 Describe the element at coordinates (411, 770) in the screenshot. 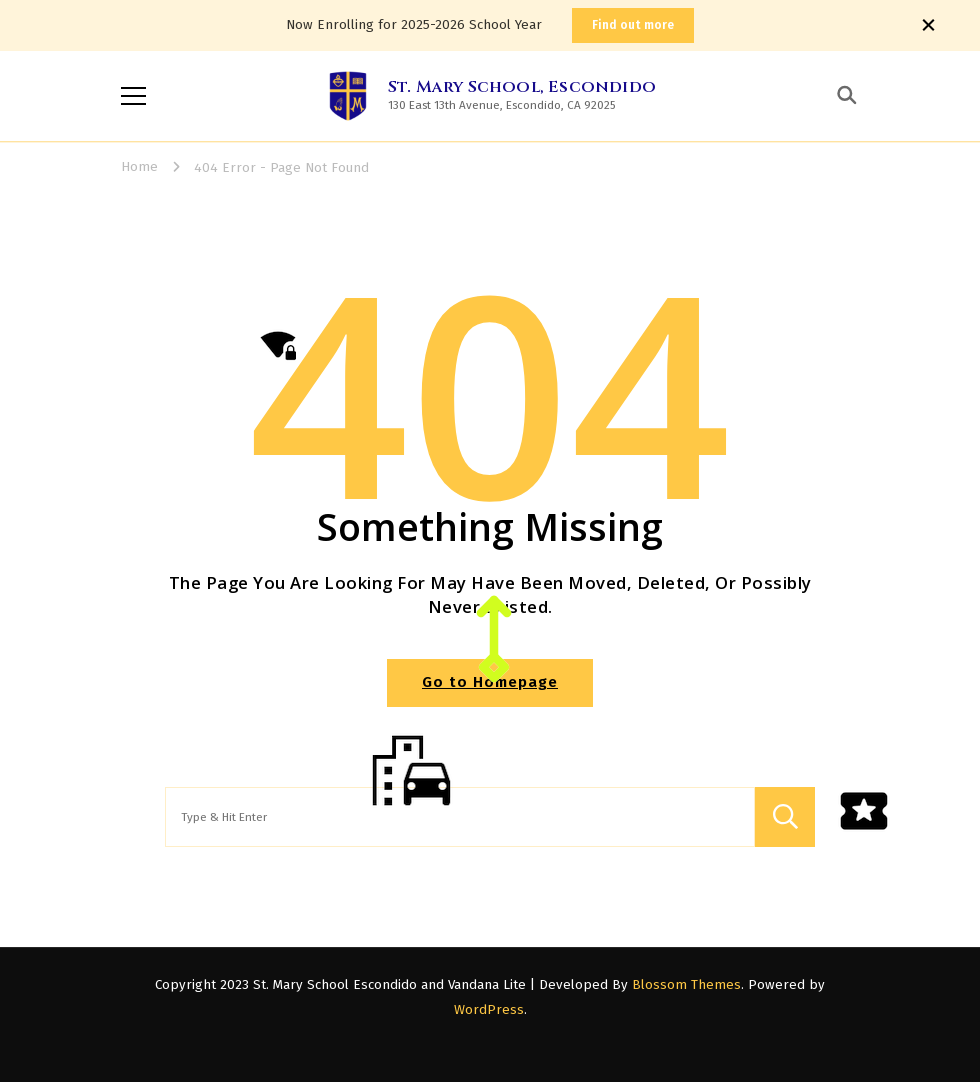

I see `access transportation or commute options` at that location.